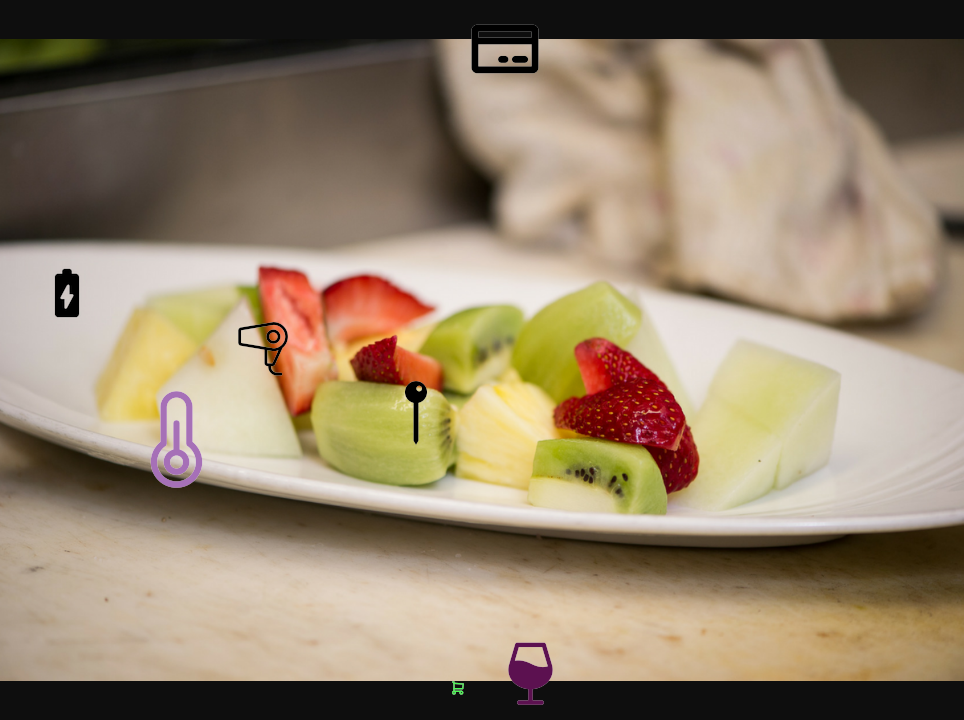 The image size is (964, 720). I want to click on browse wine or beverage options, so click(530, 671).